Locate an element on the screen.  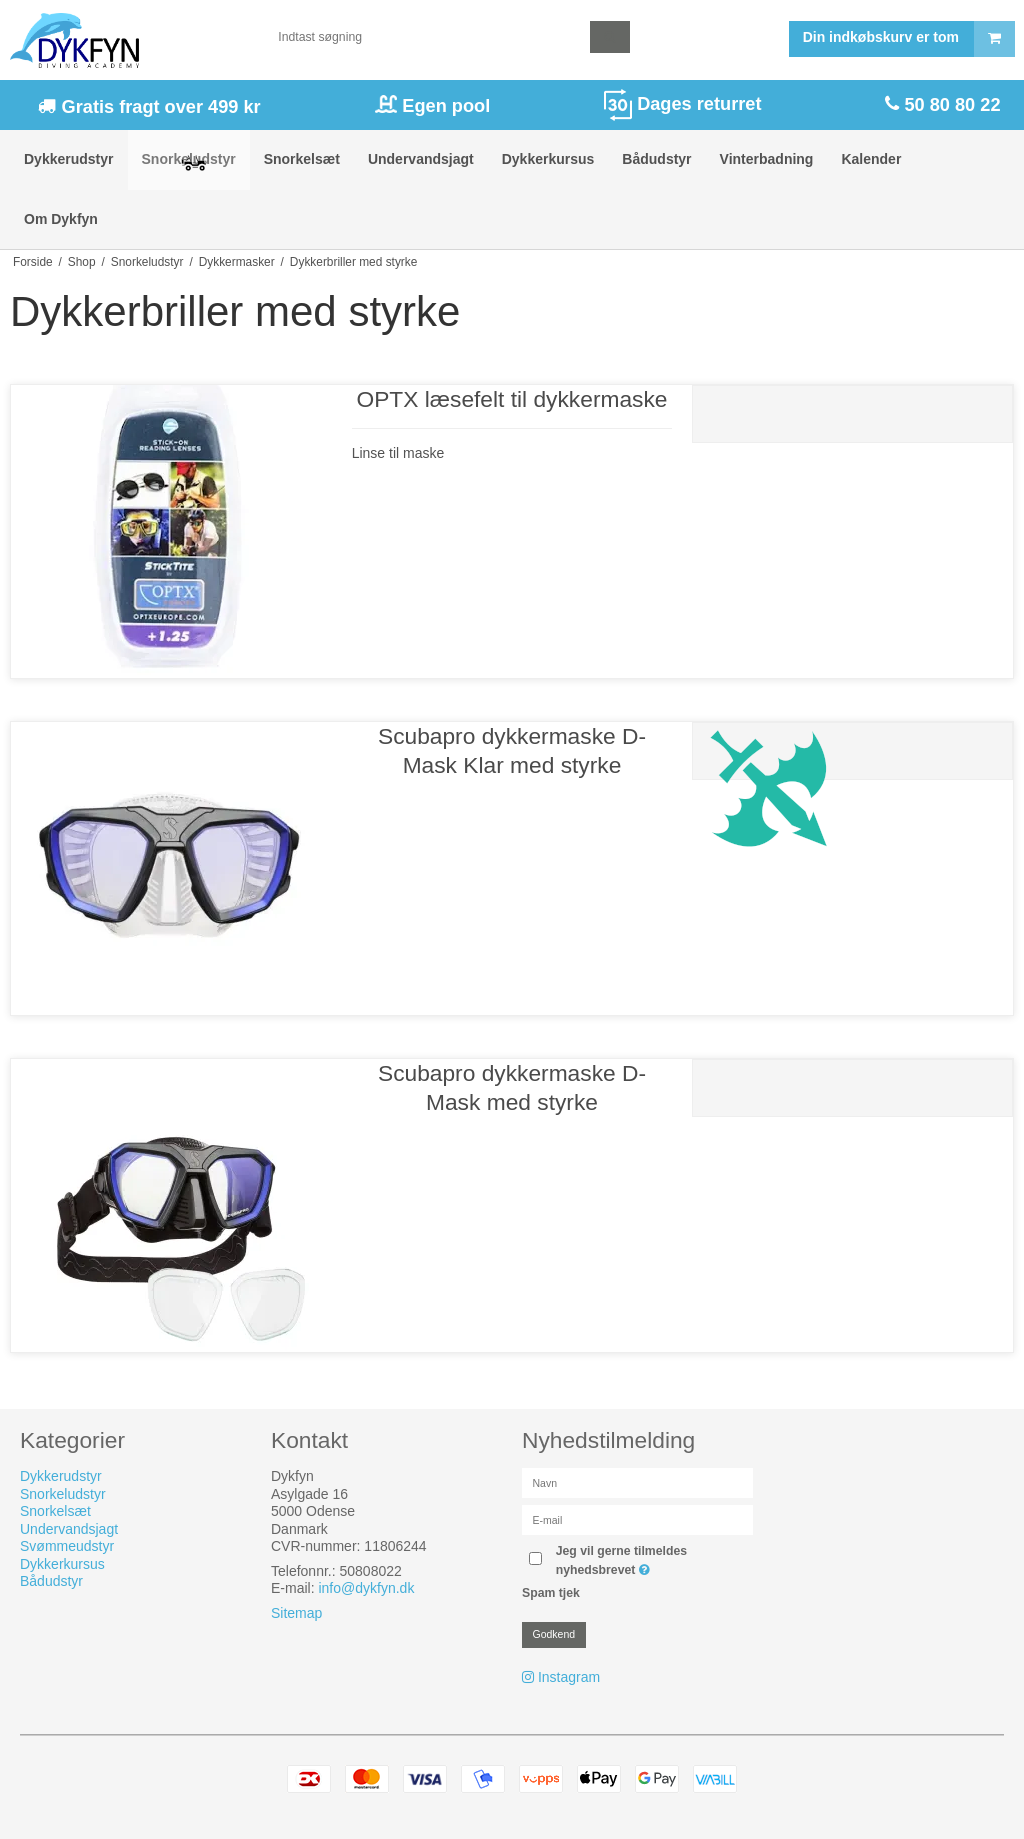
equip a bat-themed blade weapon is located at coordinates (769, 789).